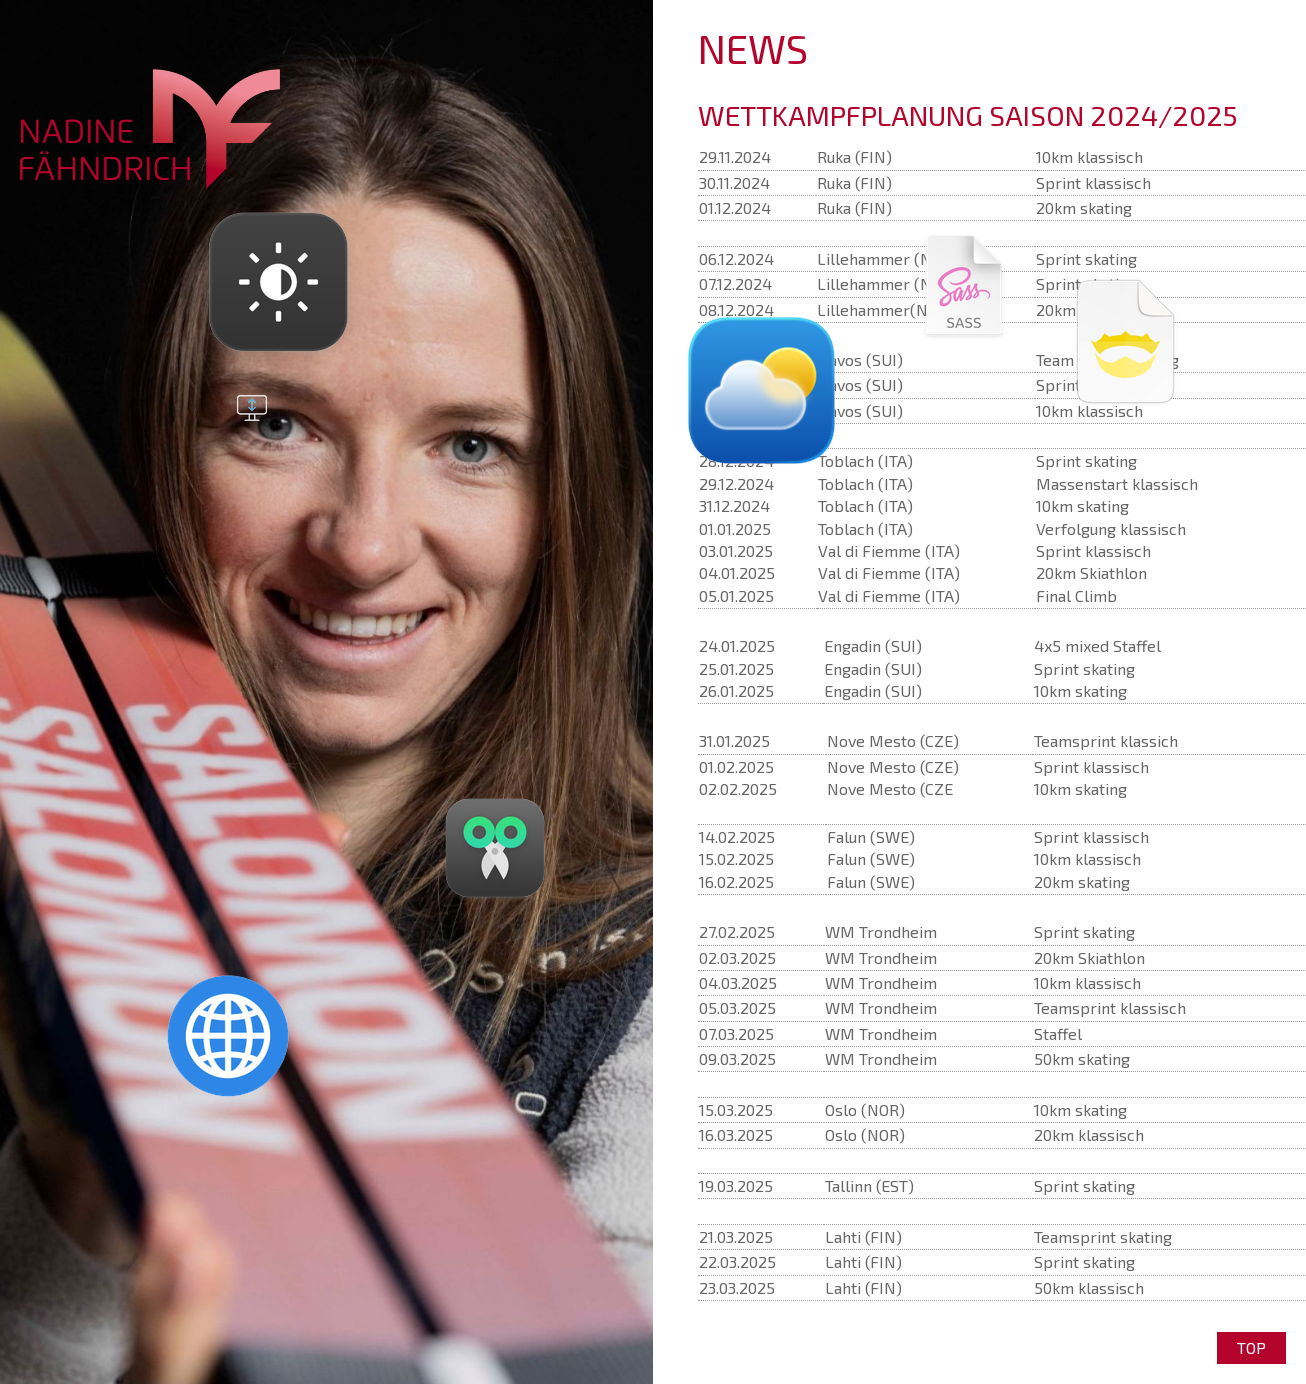 The height and width of the screenshot is (1384, 1306). I want to click on rotate or flip display orientation, so click(252, 408).